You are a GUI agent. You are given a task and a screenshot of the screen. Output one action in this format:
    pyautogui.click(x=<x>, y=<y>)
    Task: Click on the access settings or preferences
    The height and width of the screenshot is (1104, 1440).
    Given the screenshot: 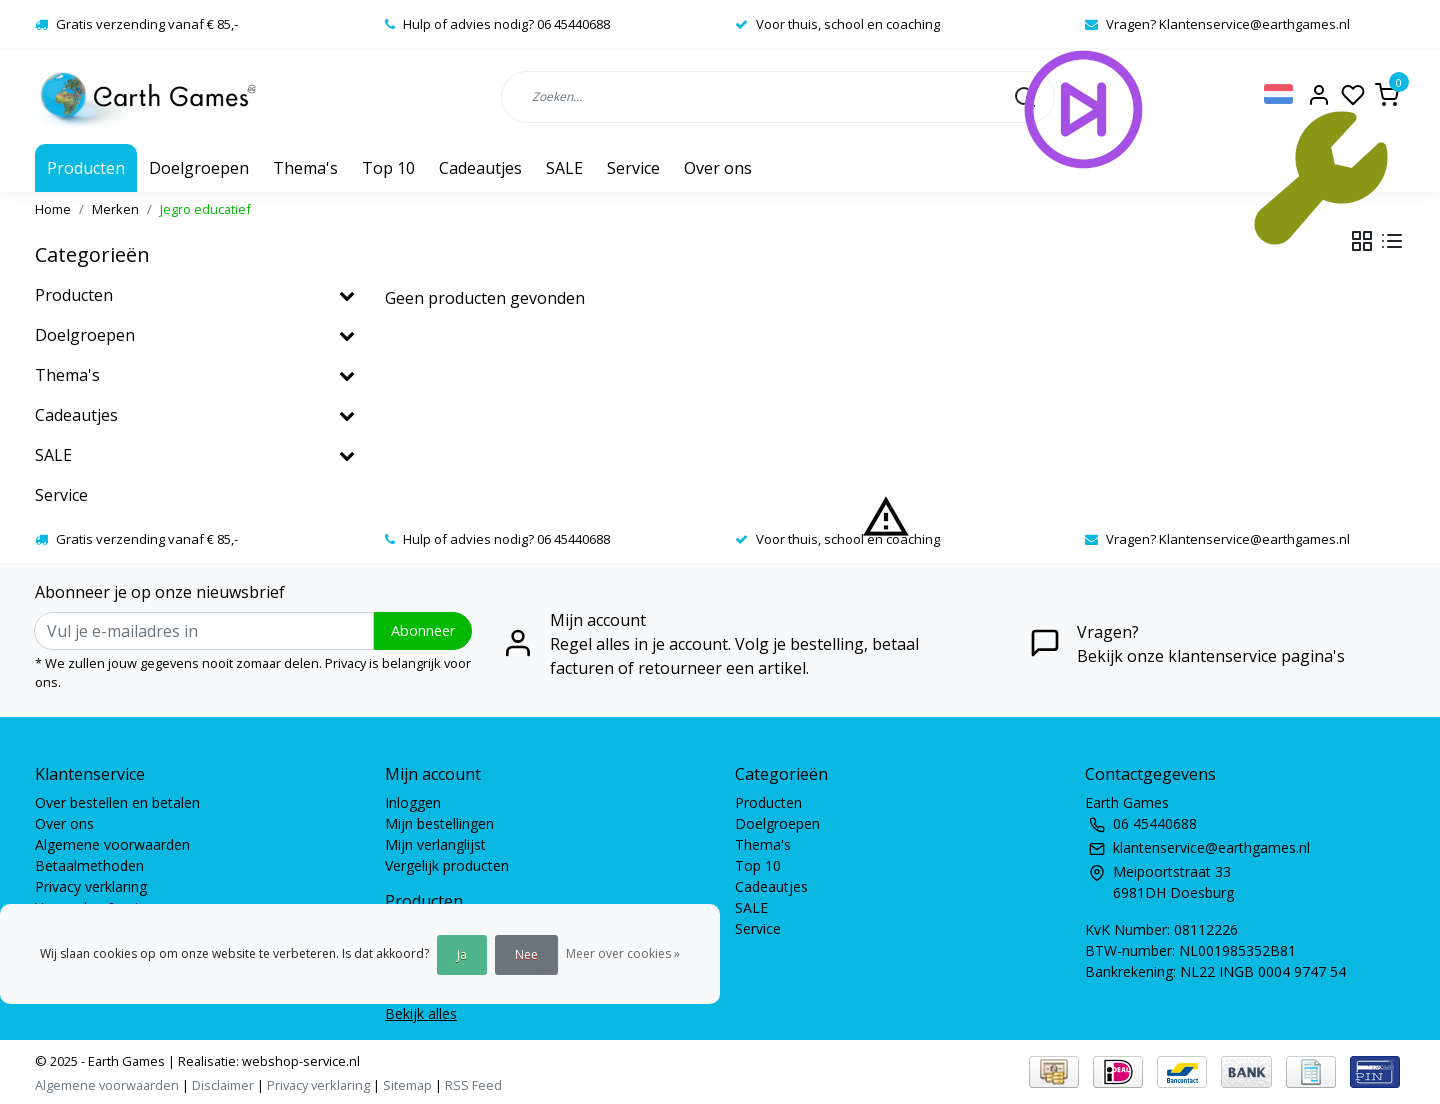 What is the action you would take?
    pyautogui.click(x=1321, y=178)
    